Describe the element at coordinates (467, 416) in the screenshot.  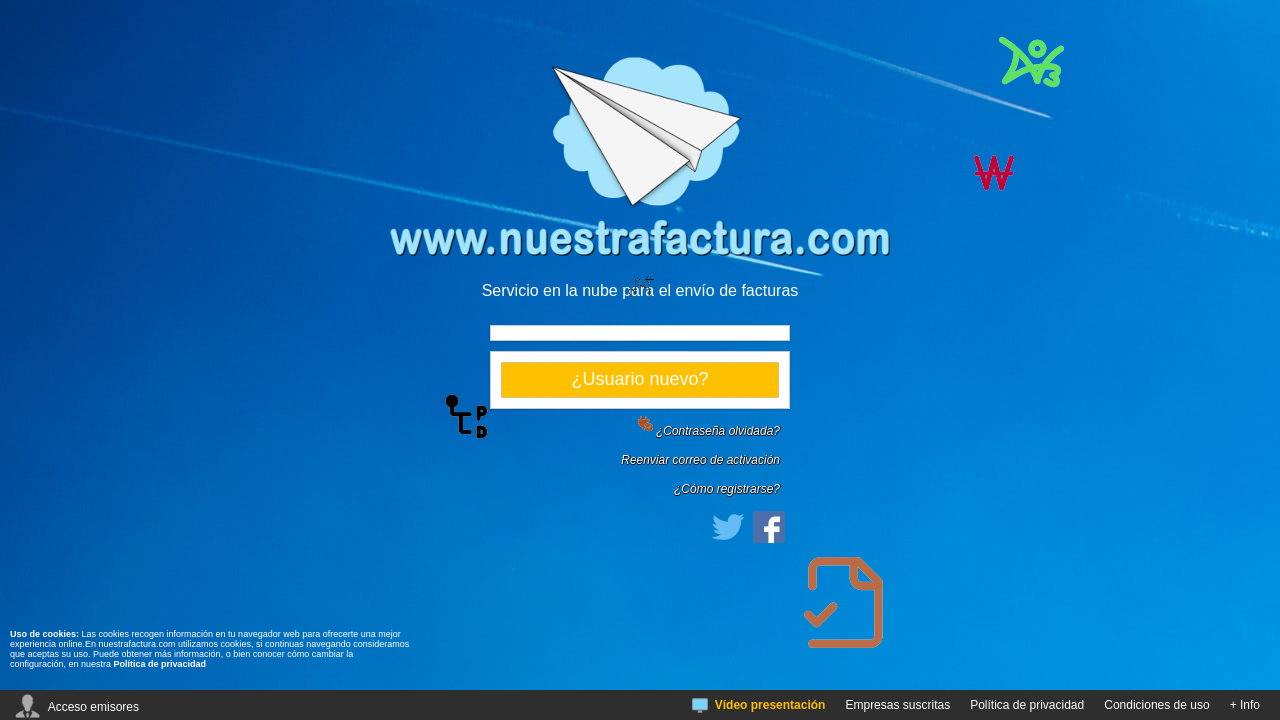
I see `select automatic transmission mode` at that location.